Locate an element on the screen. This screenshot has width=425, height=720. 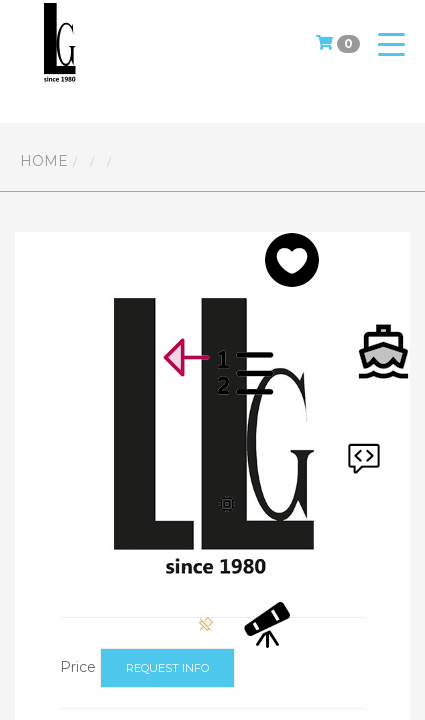
view system or hardware information is located at coordinates (227, 504).